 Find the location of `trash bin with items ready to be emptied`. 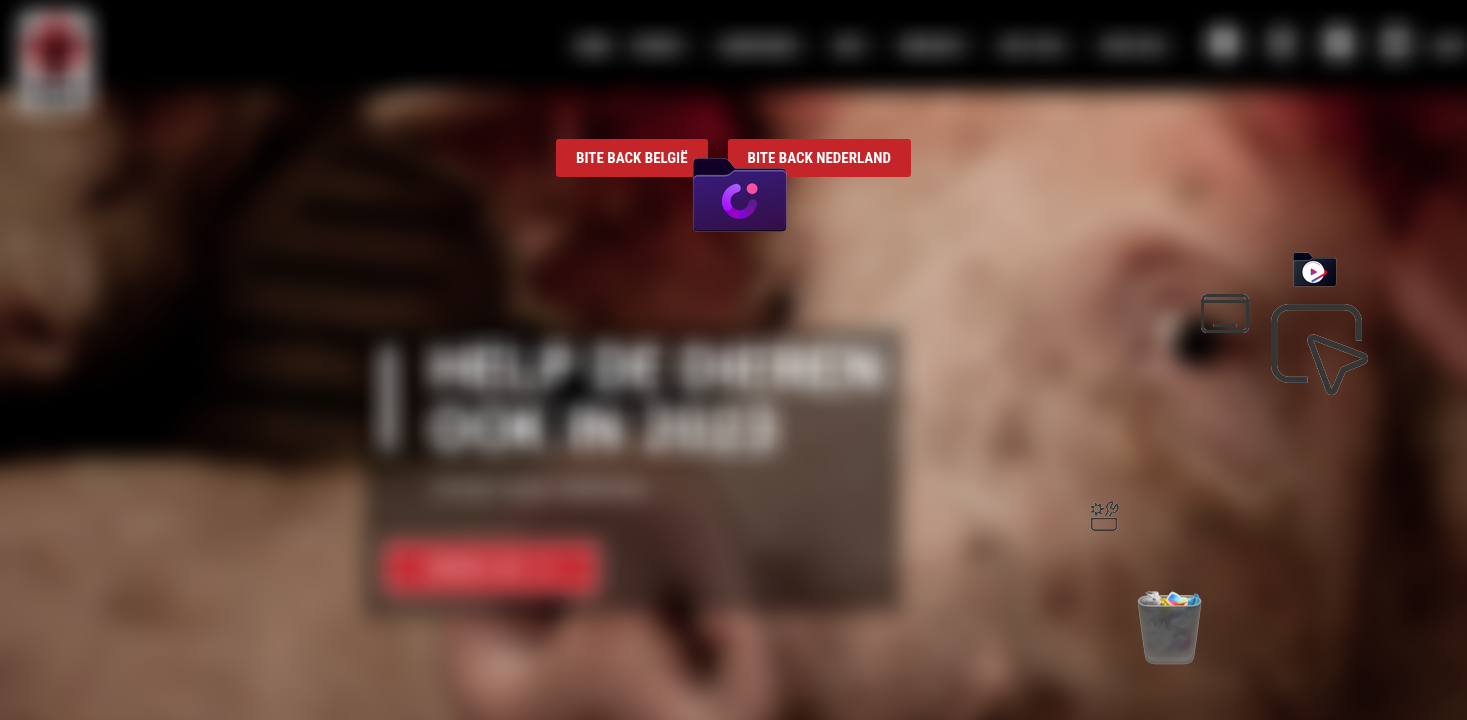

trash bin with items ready to be emptied is located at coordinates (1169, 628).